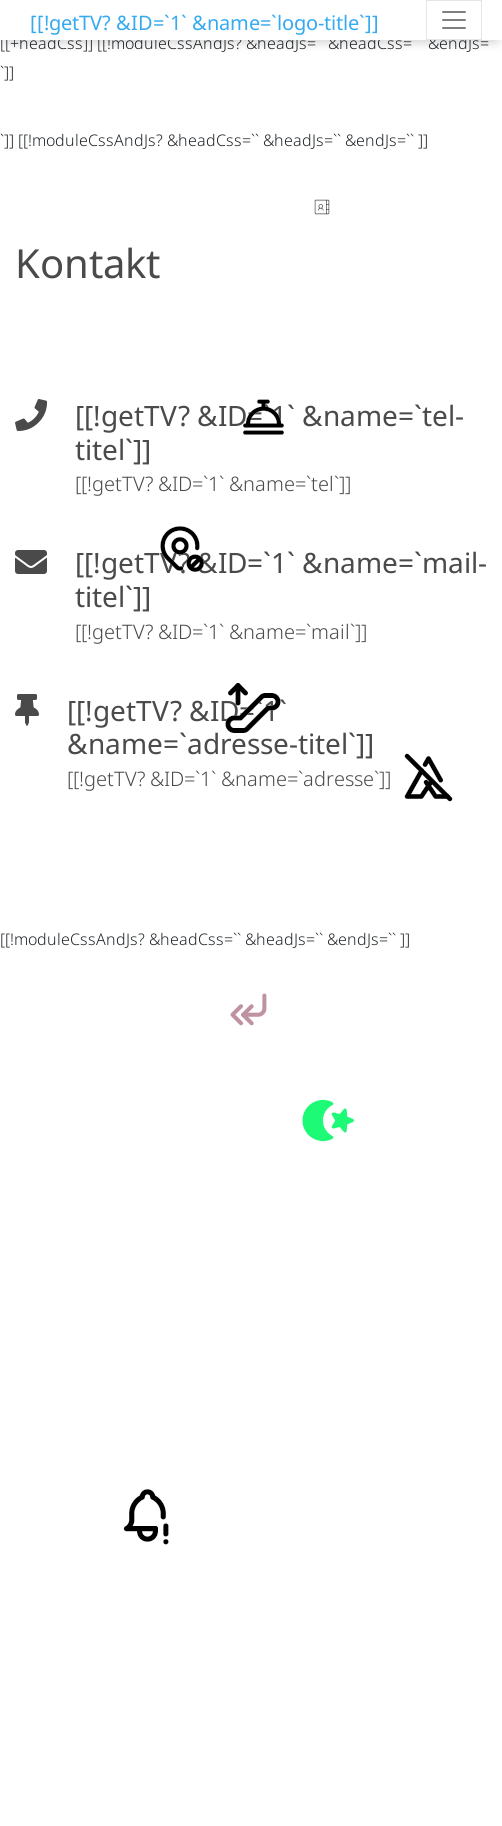 The image size is (502, 1826). What do you see at coordinates (147, 1515) in the screenshot?
I see `notification alert requiring attention` at bounding box center [147, 1515].